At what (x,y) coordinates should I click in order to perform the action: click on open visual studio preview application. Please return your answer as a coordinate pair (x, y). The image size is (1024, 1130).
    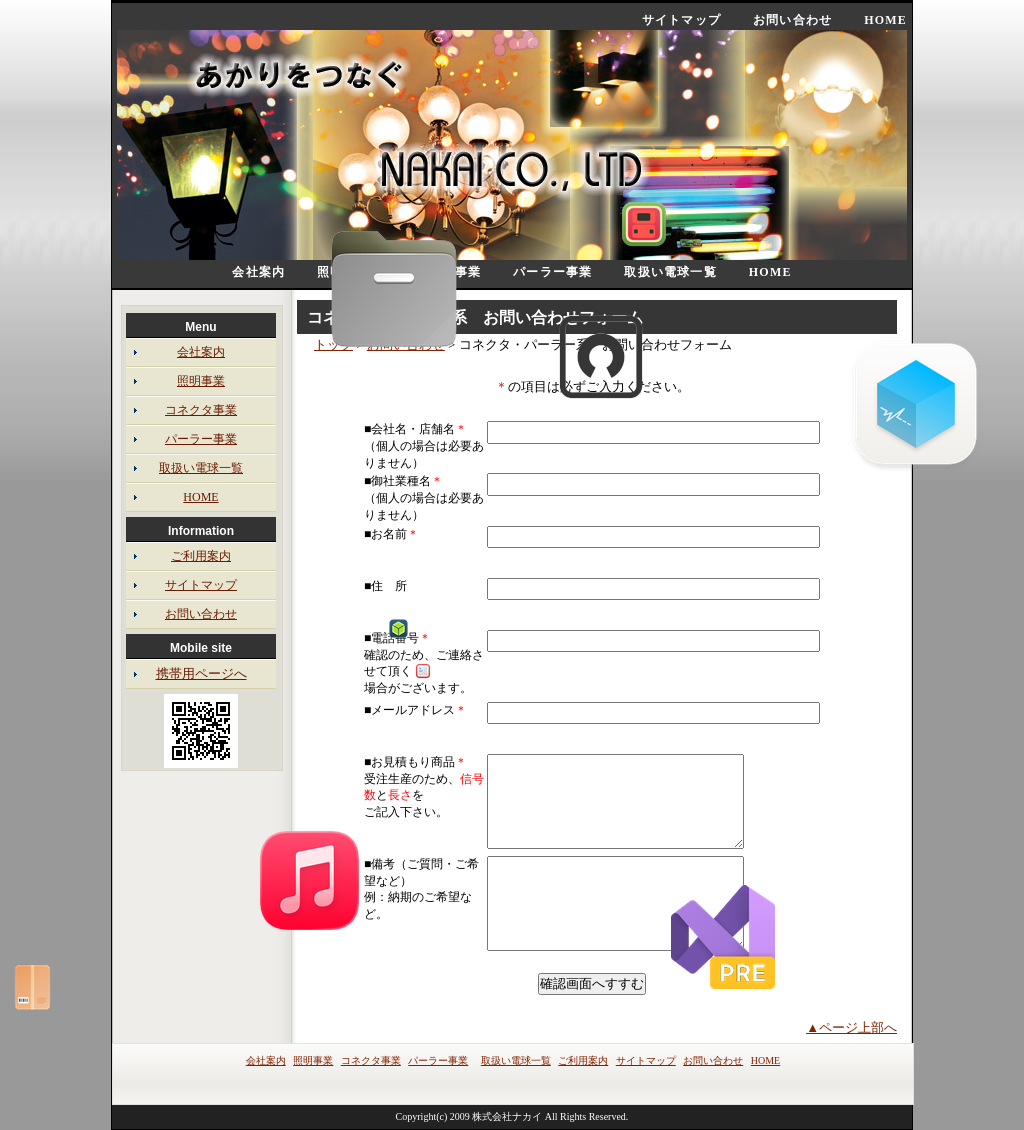
    Looking at the image, I should click on (723, 937).